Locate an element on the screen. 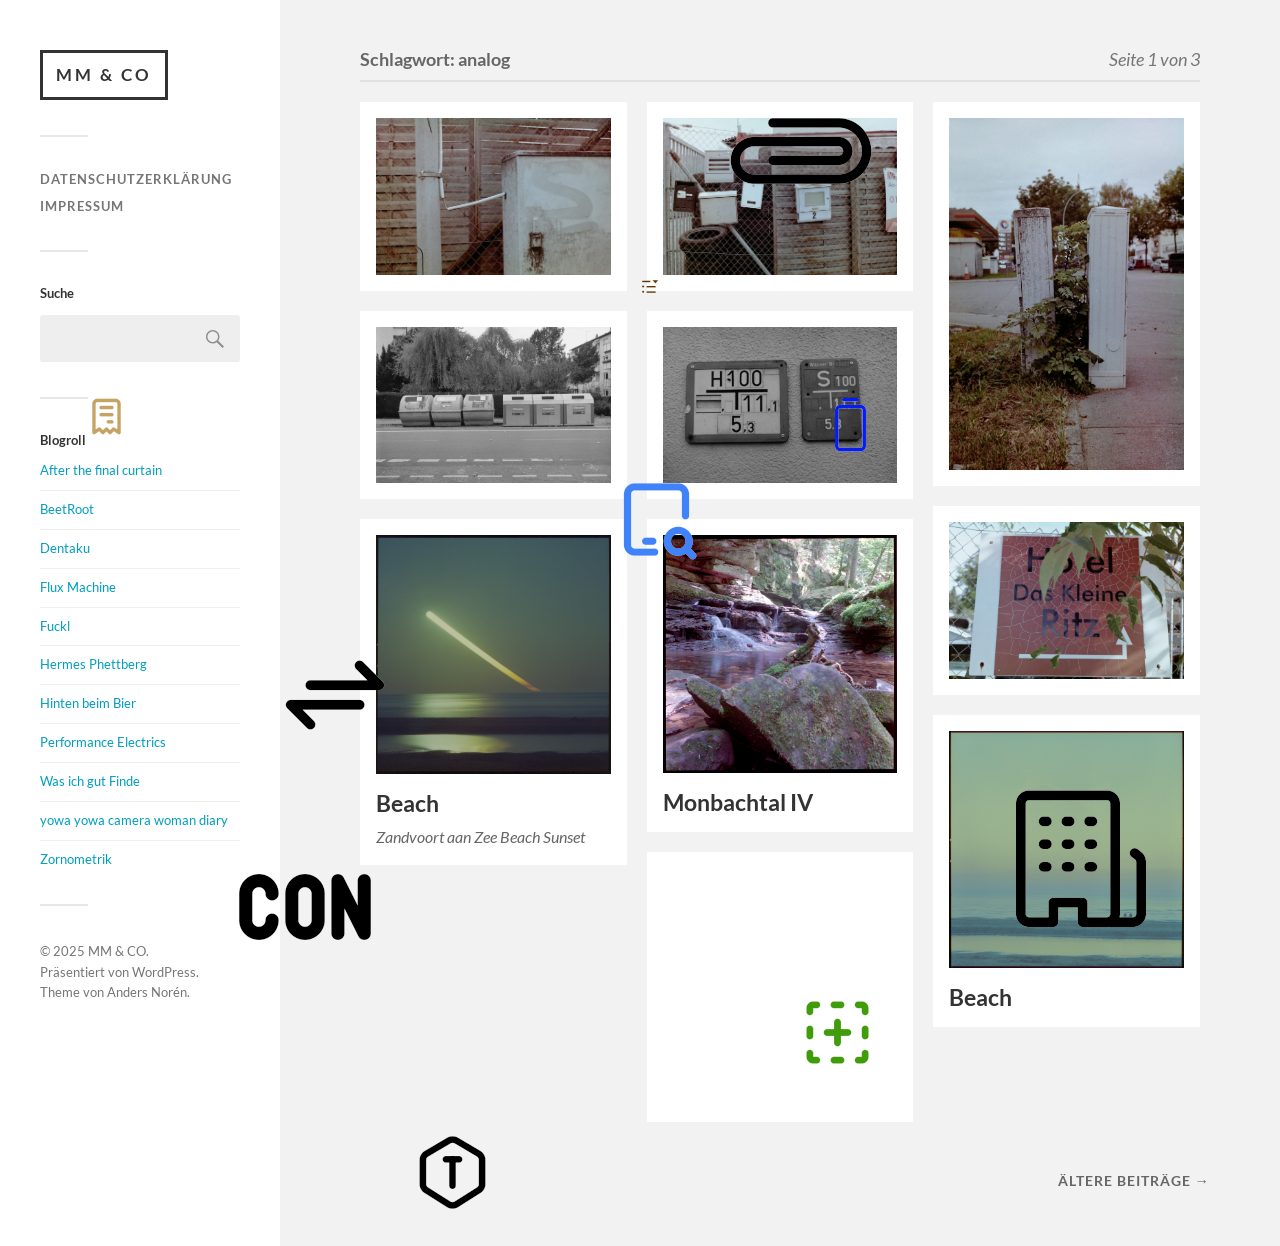 The image size is (1280, 1246). initiate an HTTP connection request is located at coordinates (305, 907).